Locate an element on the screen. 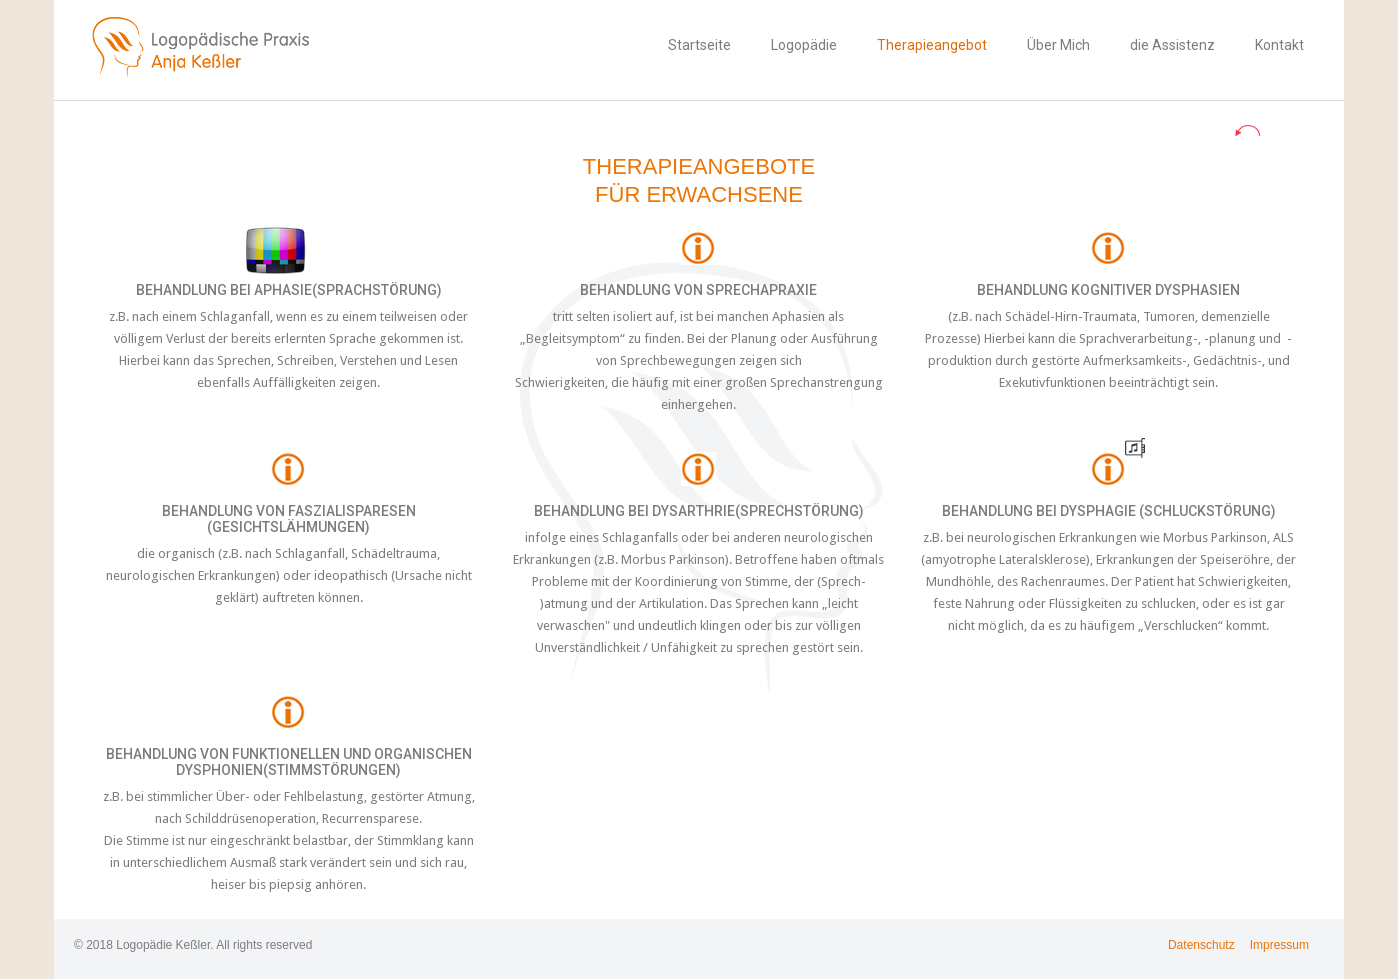  access sound card or audio device settings is located at coordinates (1135, 448).